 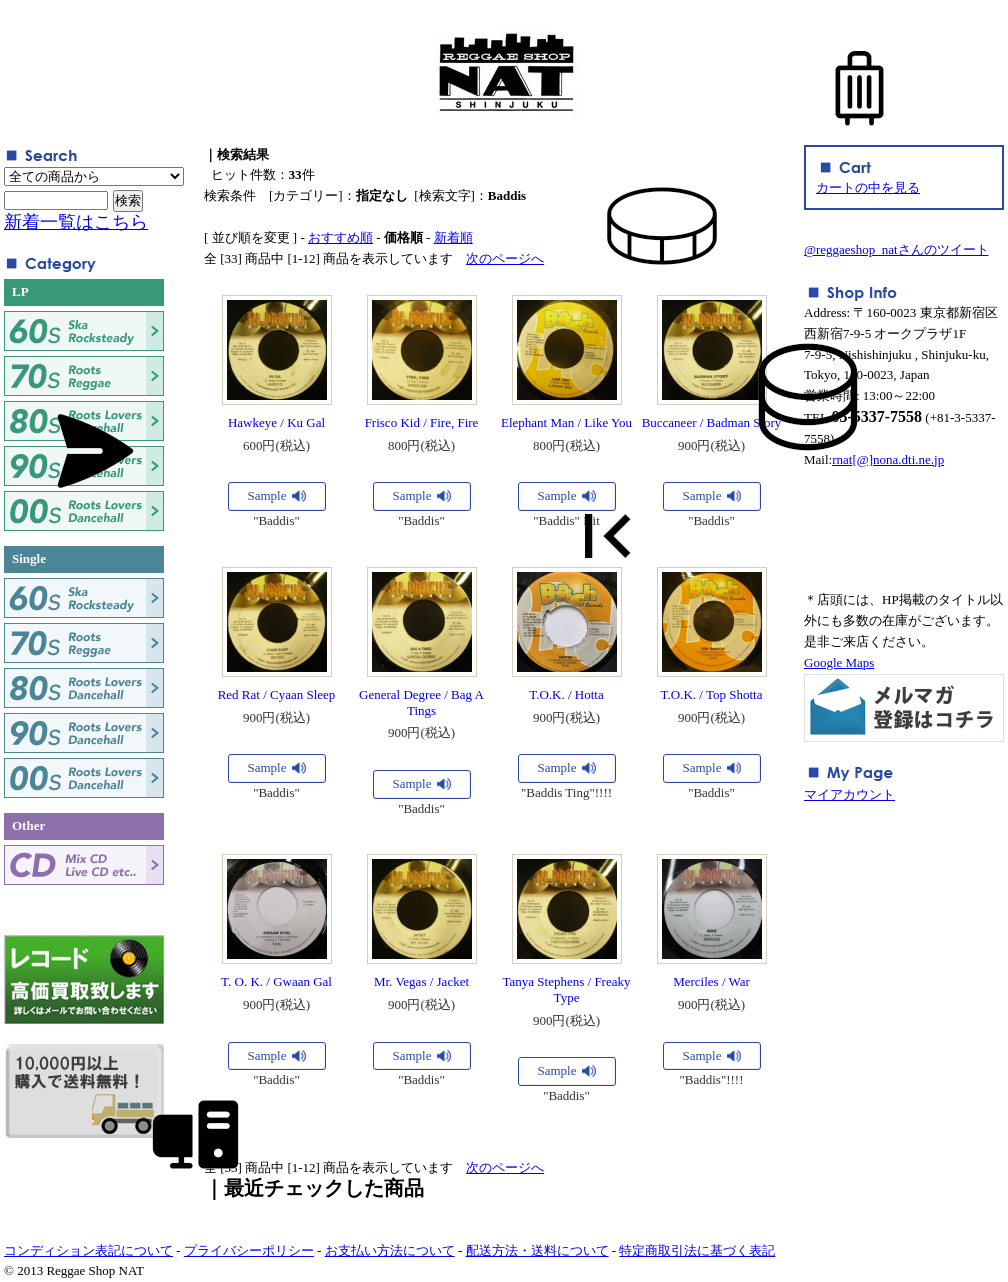 I want to click on go to first page, so click(x=607, y=536).